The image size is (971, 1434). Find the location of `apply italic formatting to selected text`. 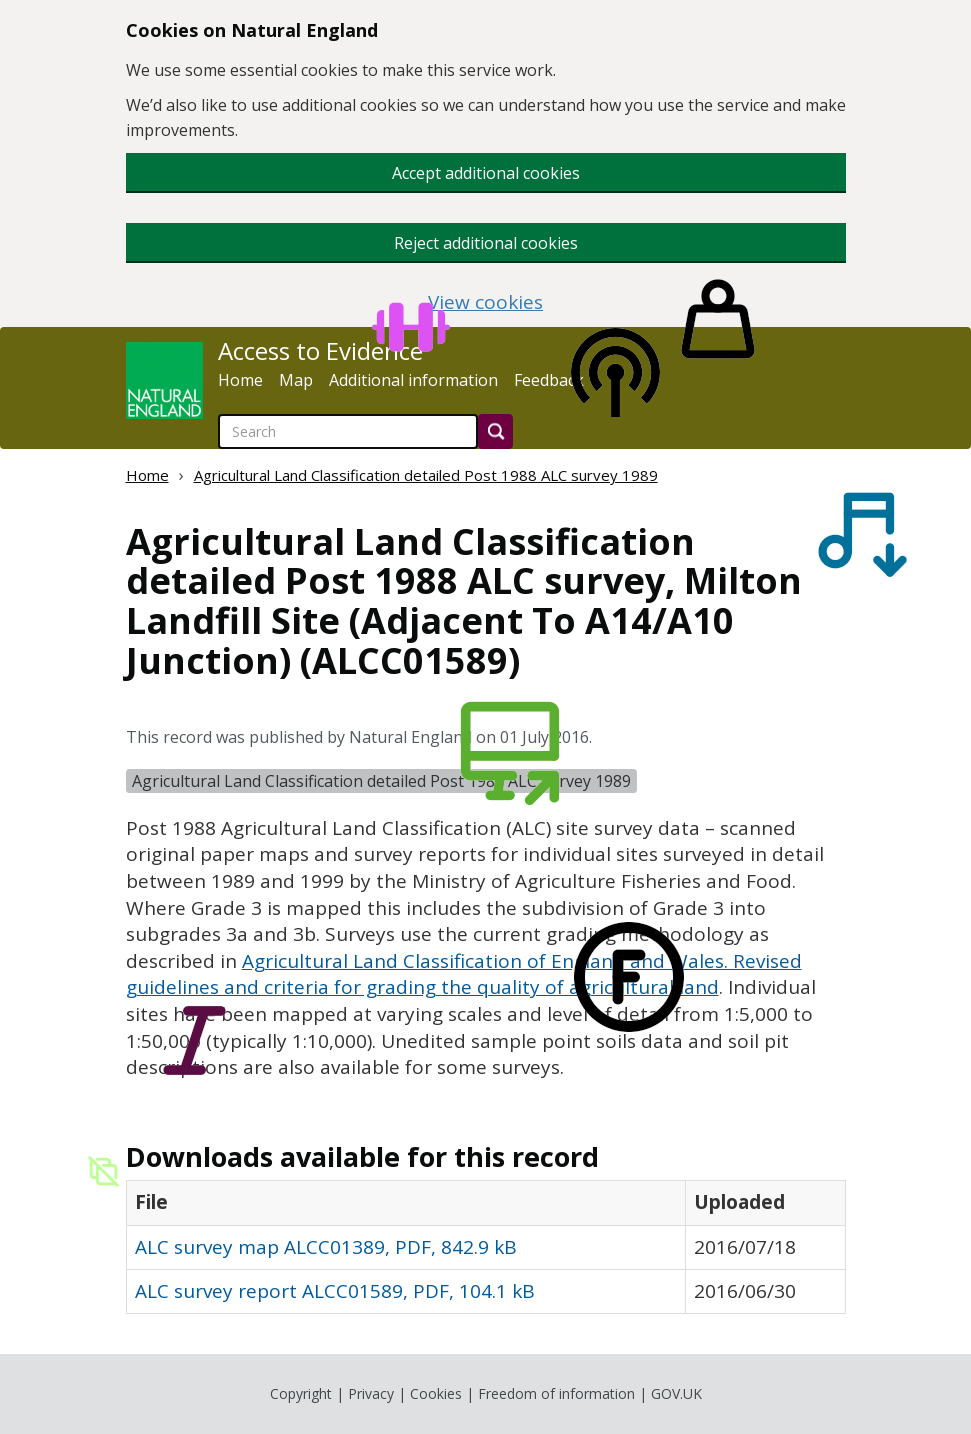

apply italic formatting to selected text is located at coordinates (194, 1040).